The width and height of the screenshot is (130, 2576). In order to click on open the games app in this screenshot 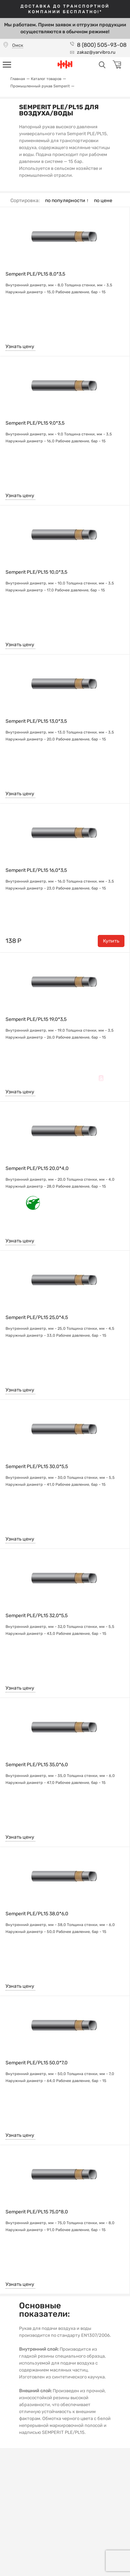, I will do `click(101, 1078)`.